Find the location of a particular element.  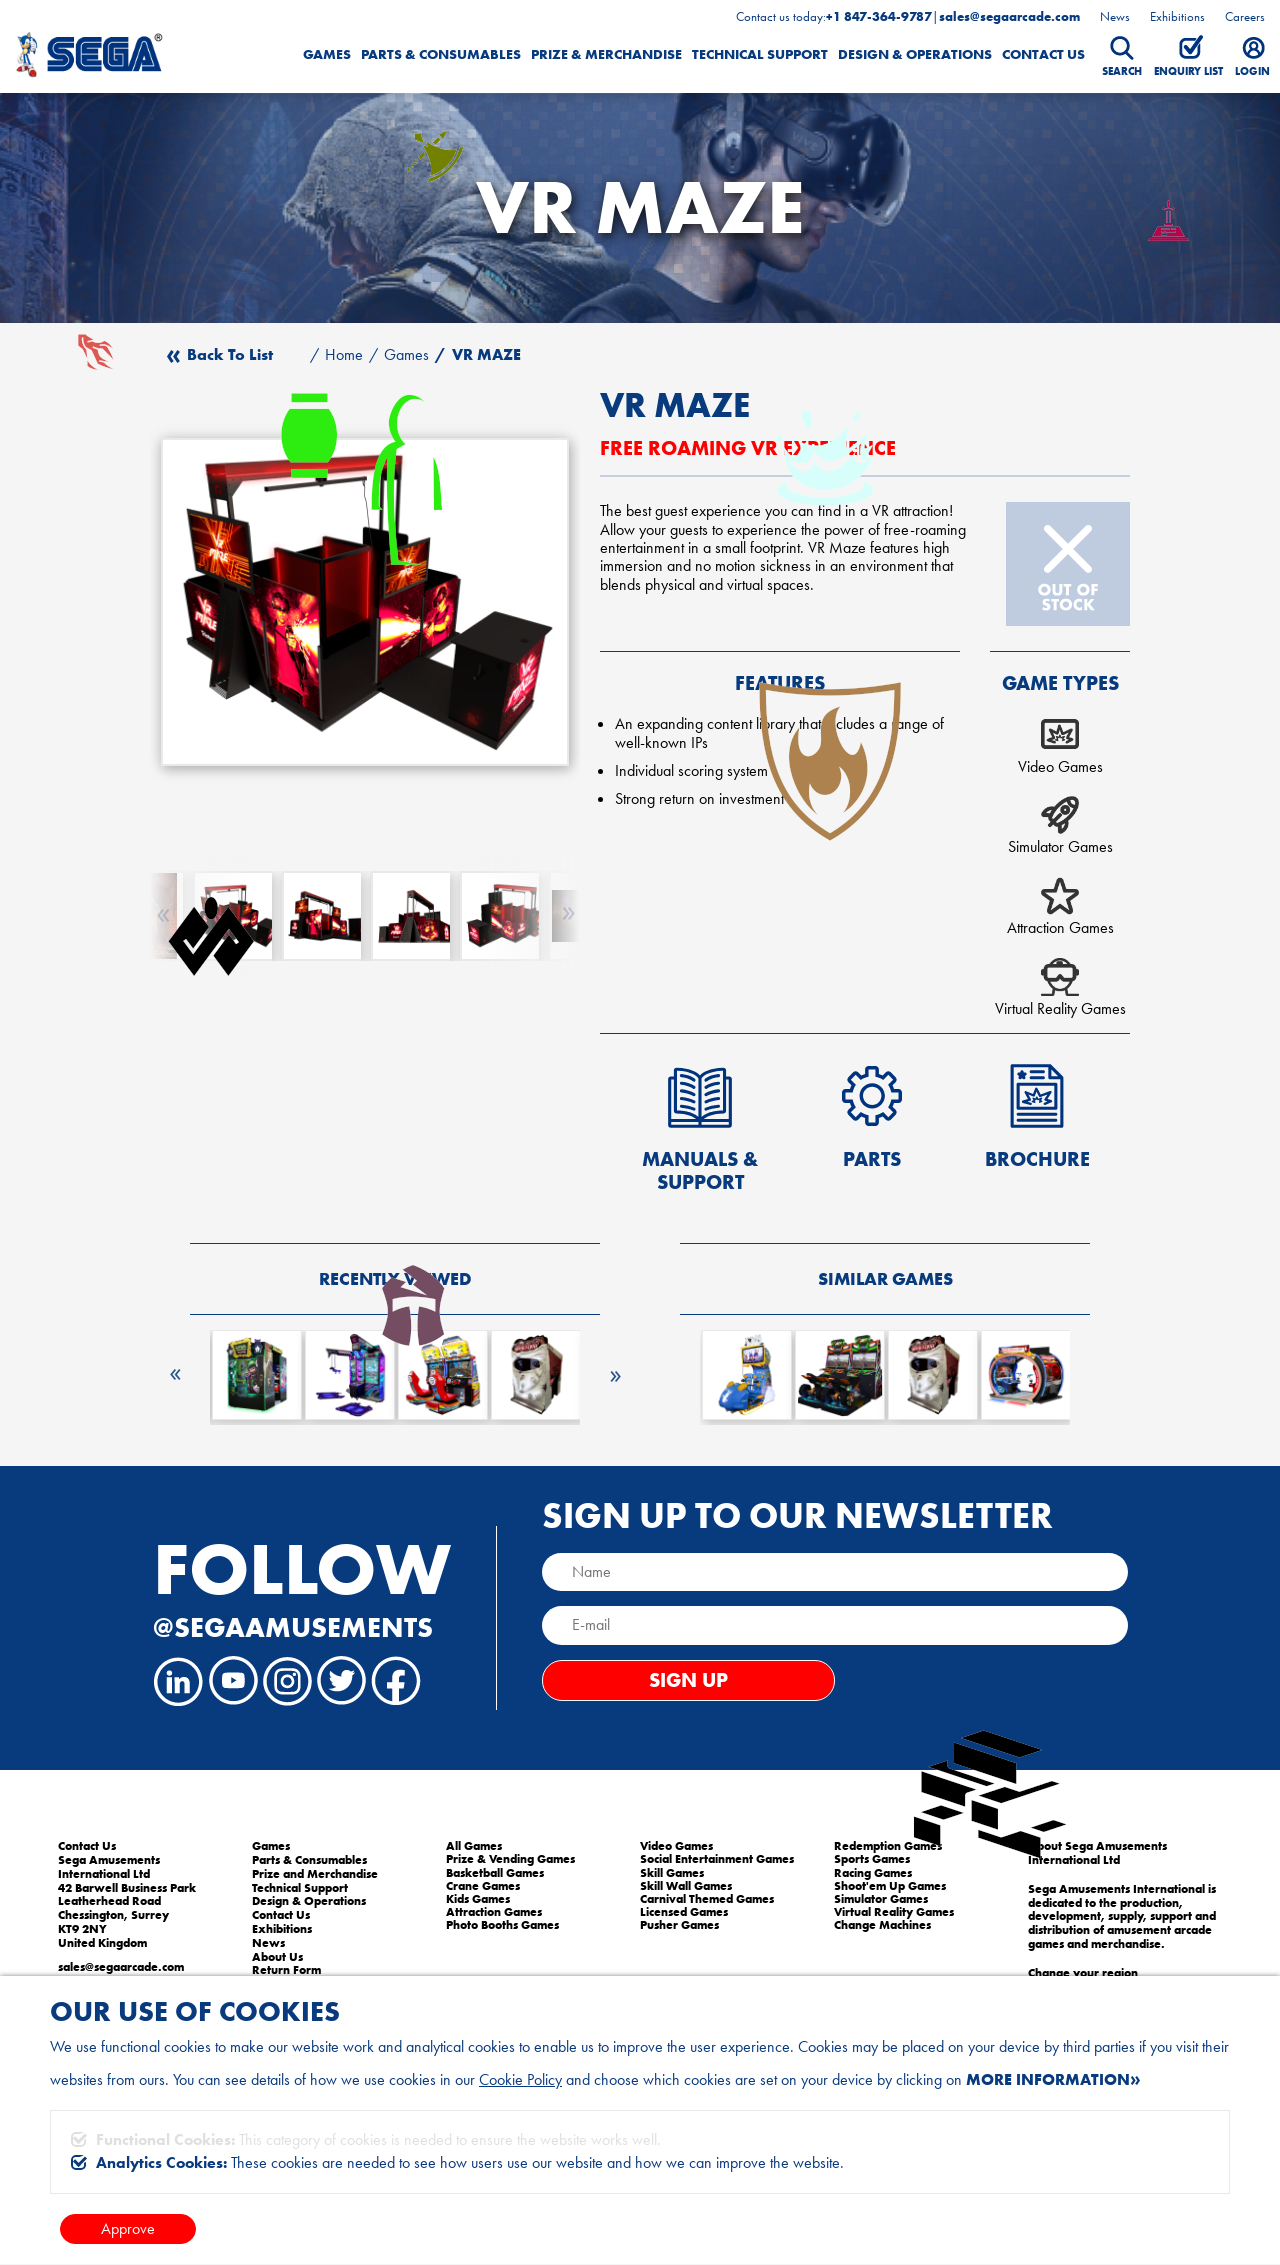

indicates damaged or broken armor status is located at coordinates (413, 1306).